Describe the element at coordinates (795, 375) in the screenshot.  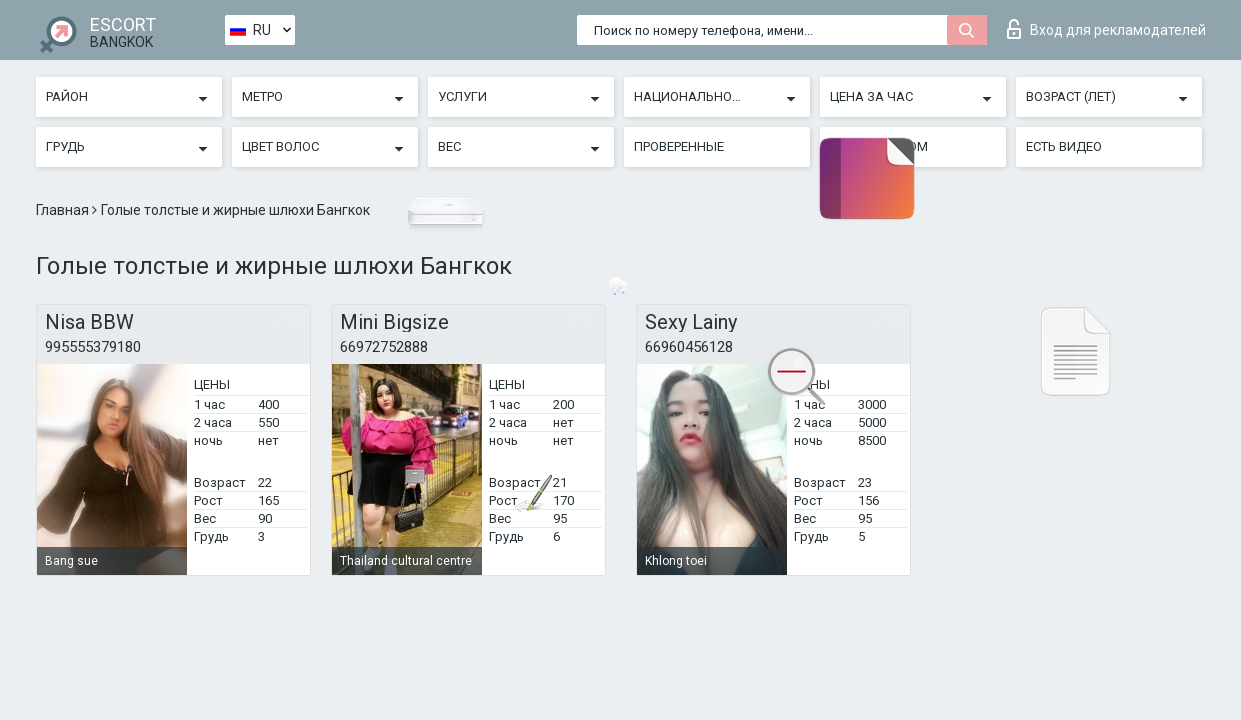
I see `zoom out to see more content` at that location.